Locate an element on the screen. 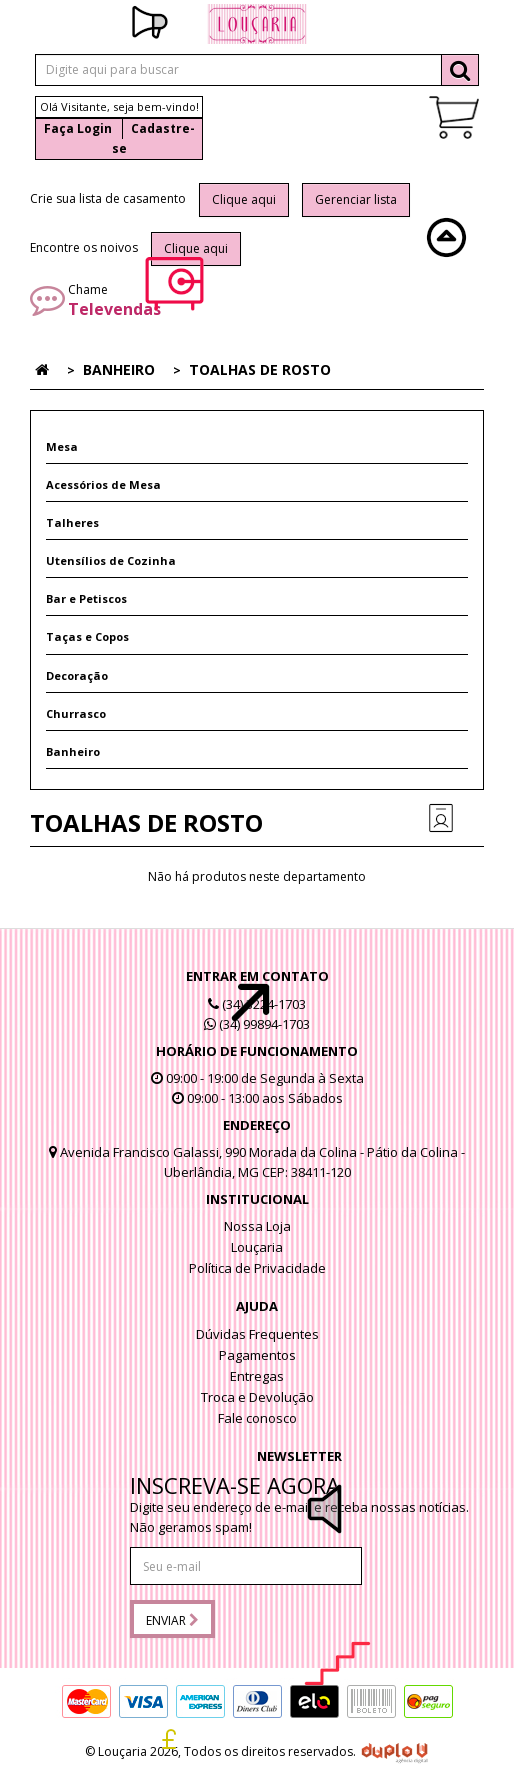 The width and height of the screenshot is (514, 1773). scroll to top of page is located at coordinates (446, 237).